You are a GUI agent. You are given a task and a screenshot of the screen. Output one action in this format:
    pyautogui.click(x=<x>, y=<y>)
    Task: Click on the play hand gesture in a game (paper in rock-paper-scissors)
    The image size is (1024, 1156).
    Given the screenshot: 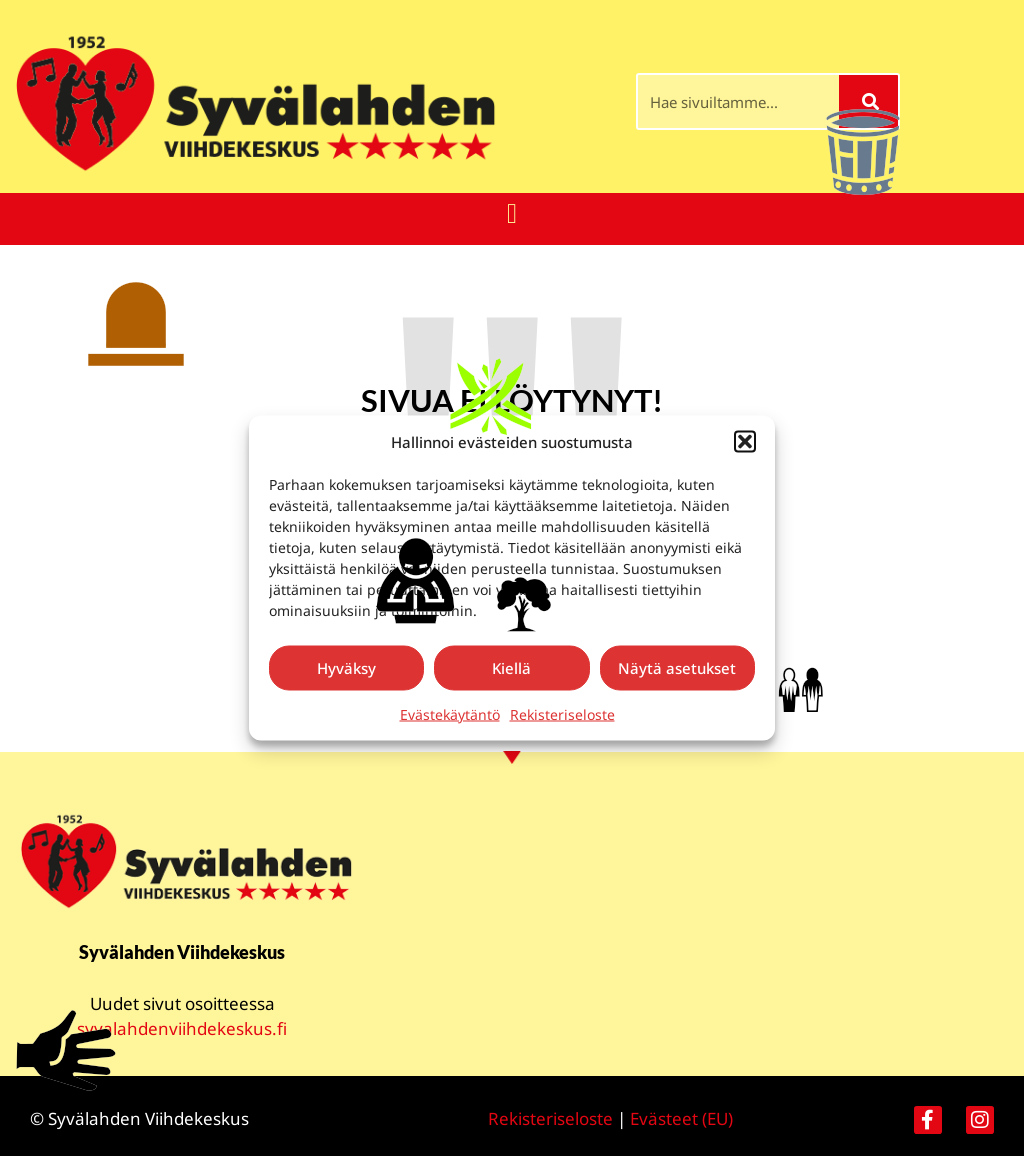 What is the action you would take?
    pyautogui.click(x=66, y=1046)
    